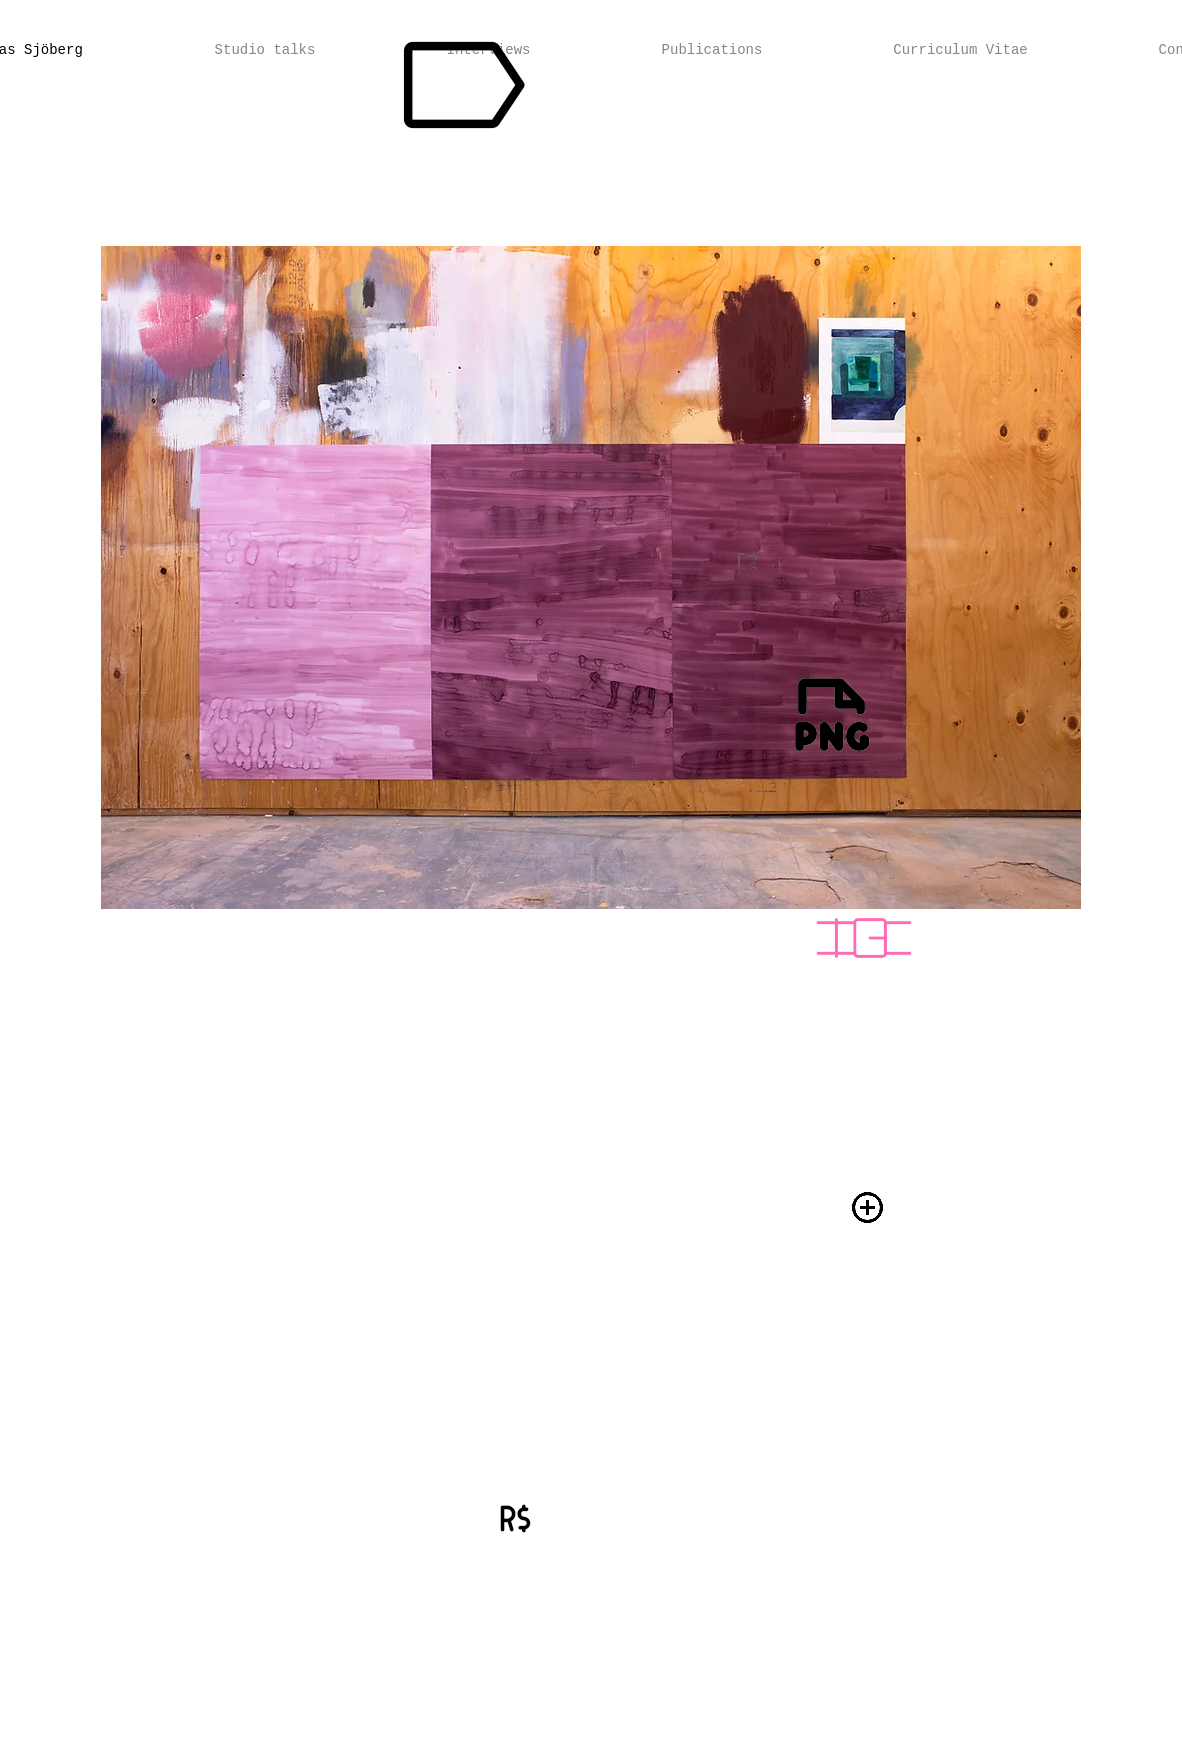 This screenshot has height=1739, width=1182. What do you see at coordinates (460, 85) in the screenshot?
I see `add a tag or label to an item` at bounding box center [460, 85].